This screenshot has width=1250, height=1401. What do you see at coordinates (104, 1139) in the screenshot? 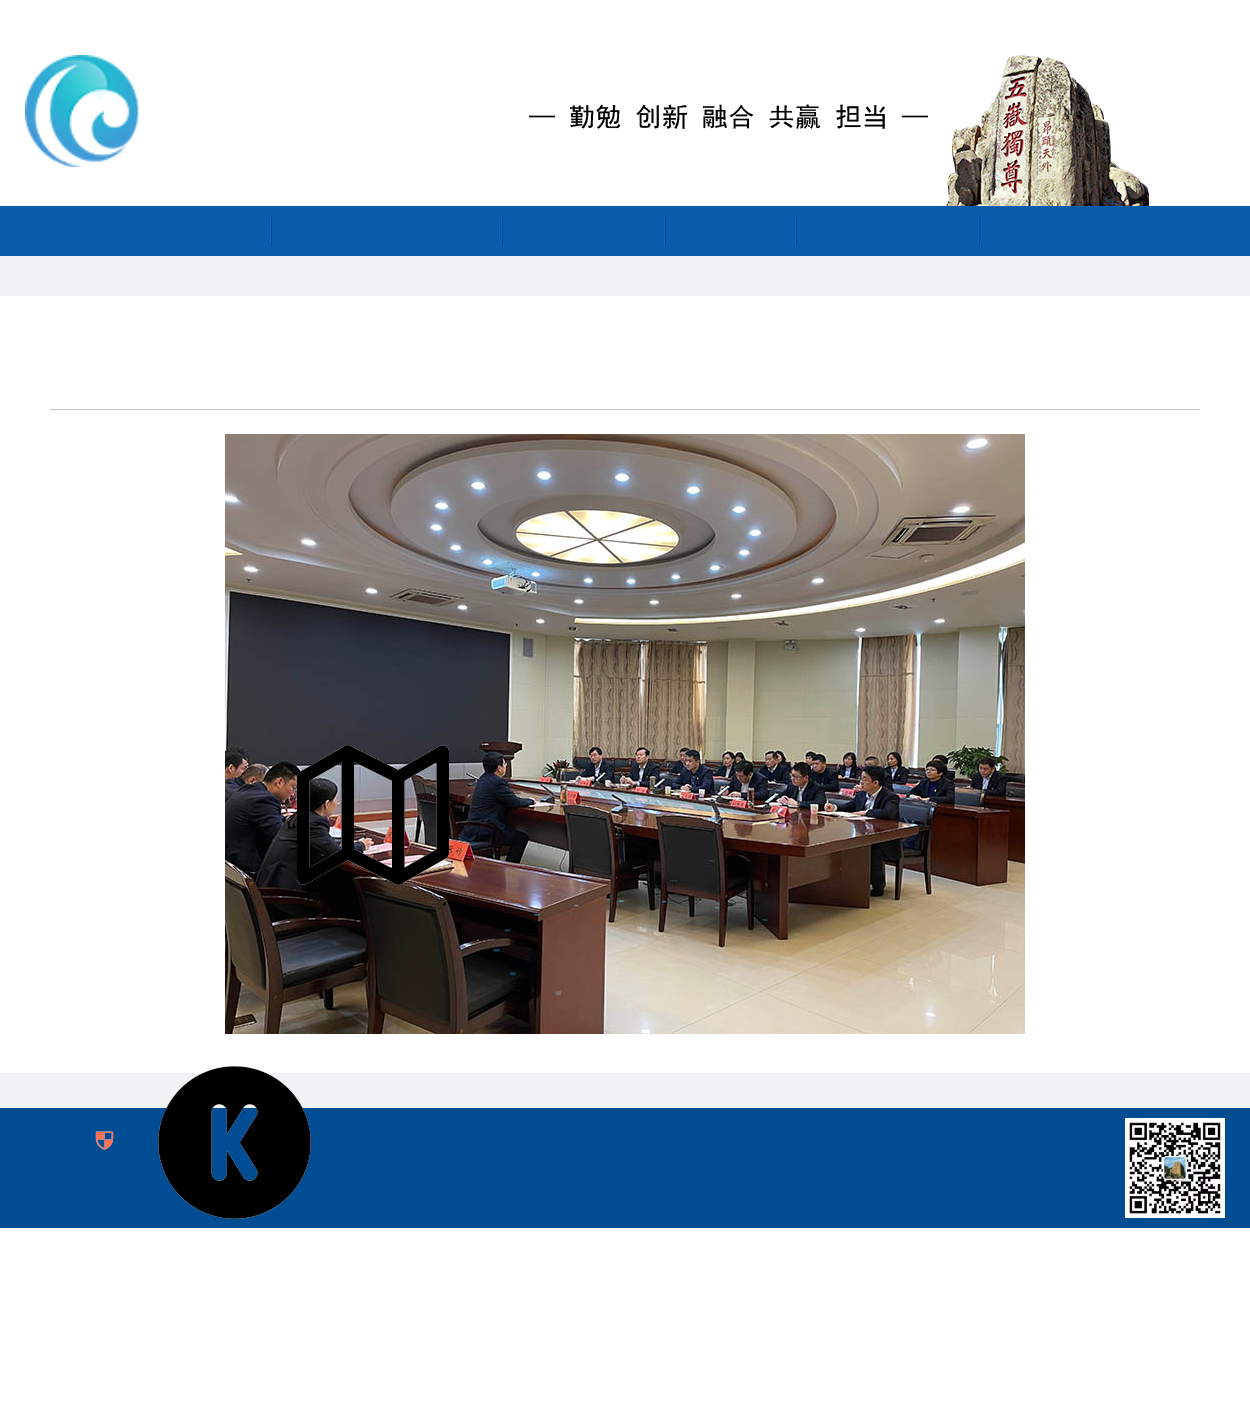
I see `indicates verified or secure status` at bounding box center [104, 1139].